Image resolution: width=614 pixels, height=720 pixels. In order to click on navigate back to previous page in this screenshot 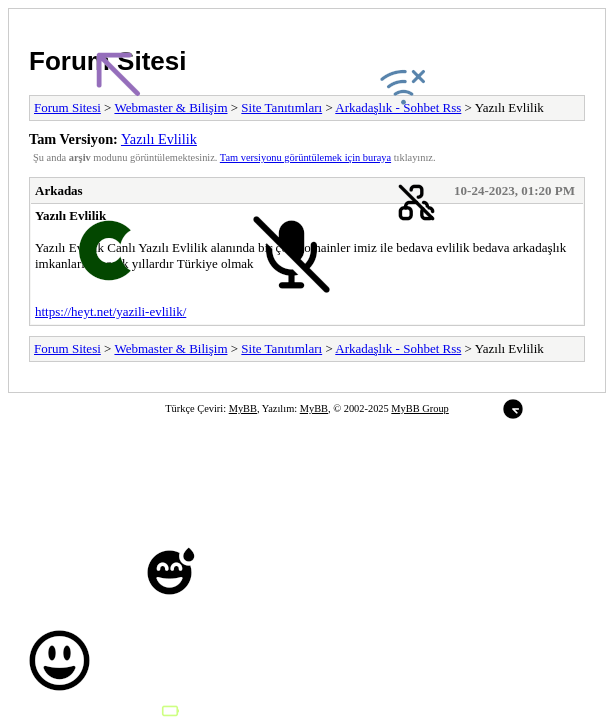, I will do `click(120, 76)`.